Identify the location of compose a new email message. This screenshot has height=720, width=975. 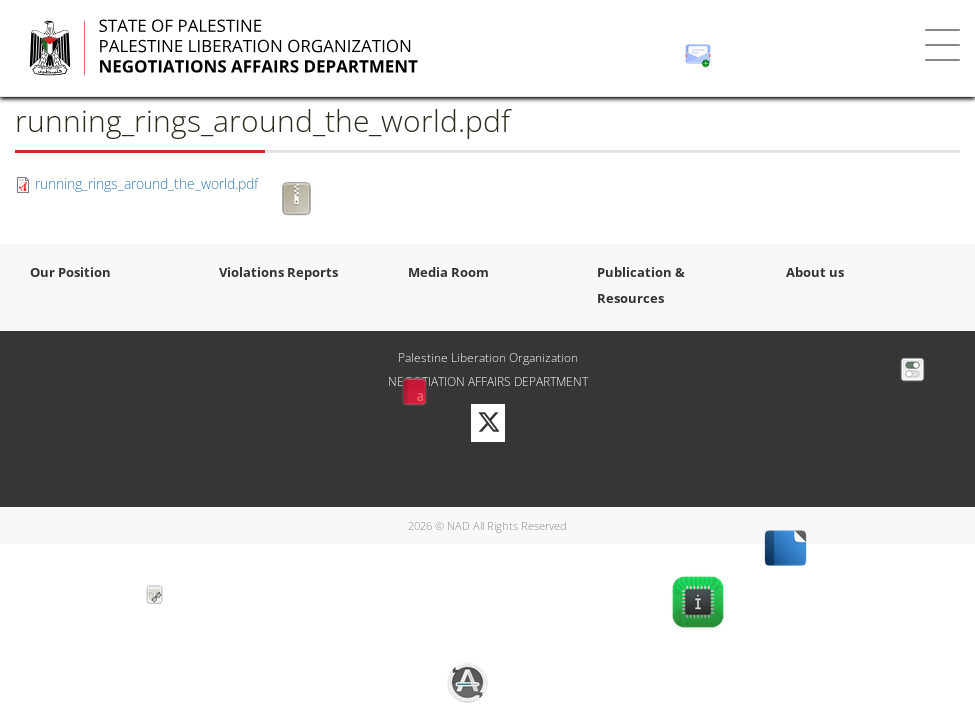
(698, 54).